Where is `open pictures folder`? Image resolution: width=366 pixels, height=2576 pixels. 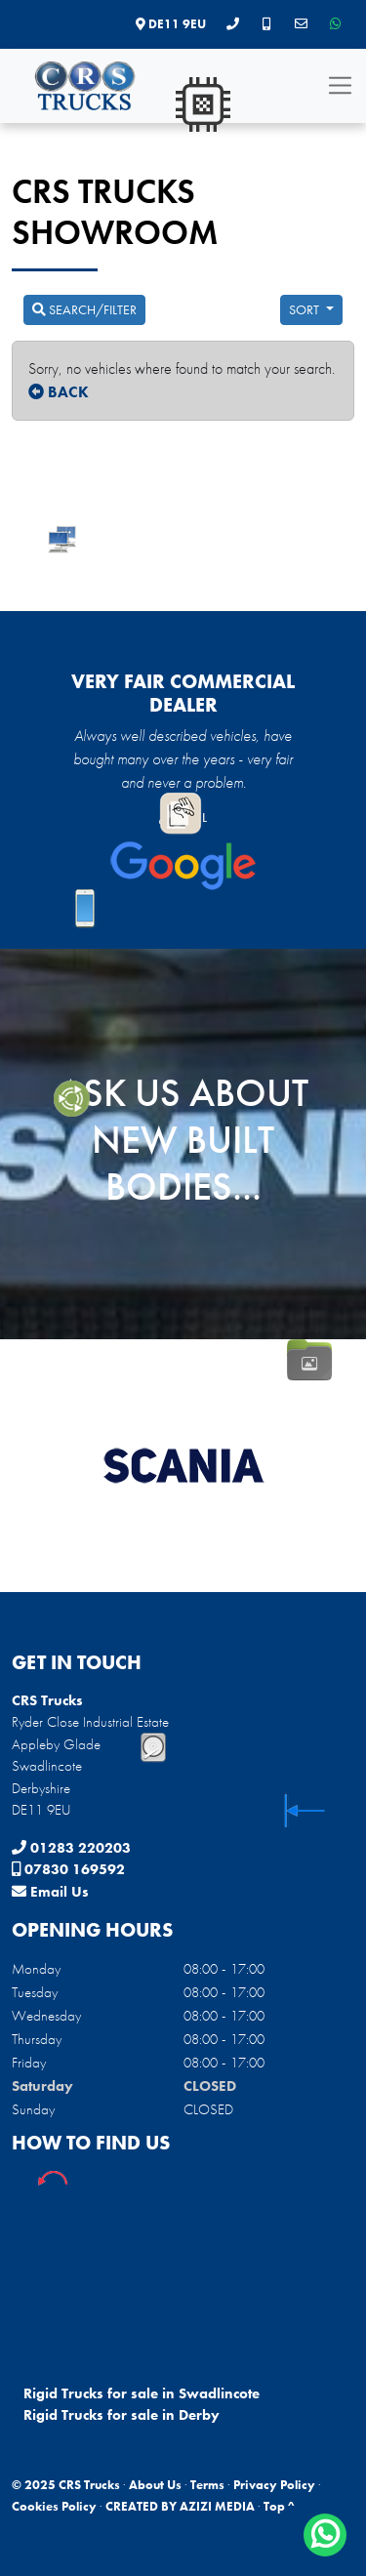 open pictures folder is located at coordinates (309, 1360).